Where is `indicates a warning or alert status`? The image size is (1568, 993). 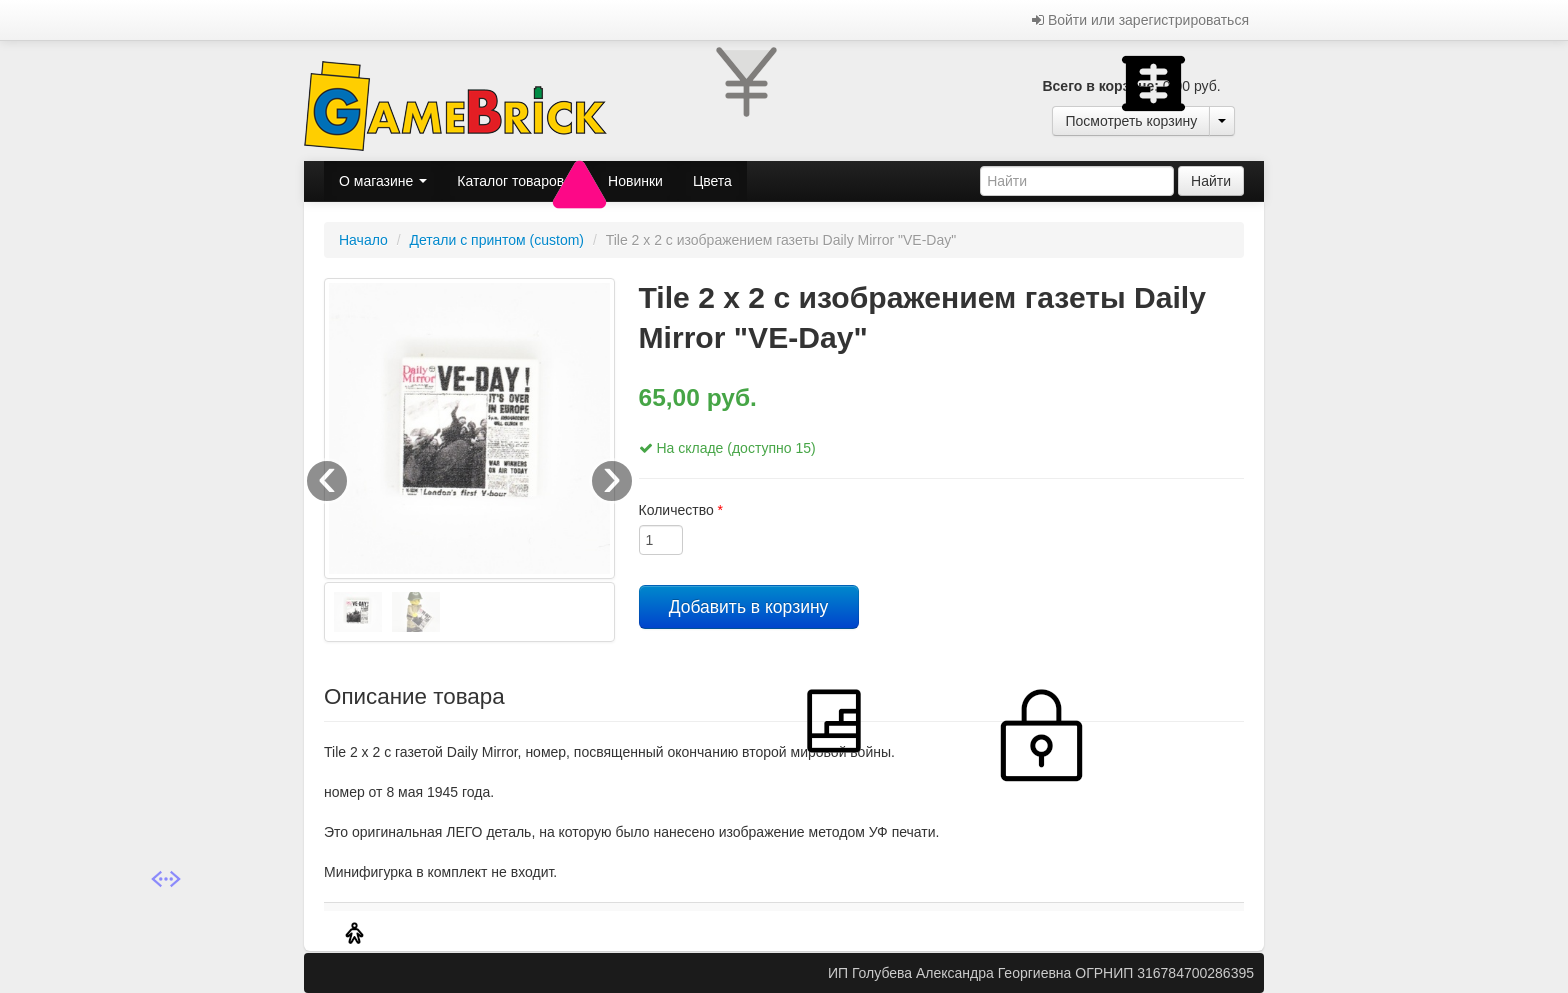 indicates a warning or alert status is located at coordinates (579, 185).